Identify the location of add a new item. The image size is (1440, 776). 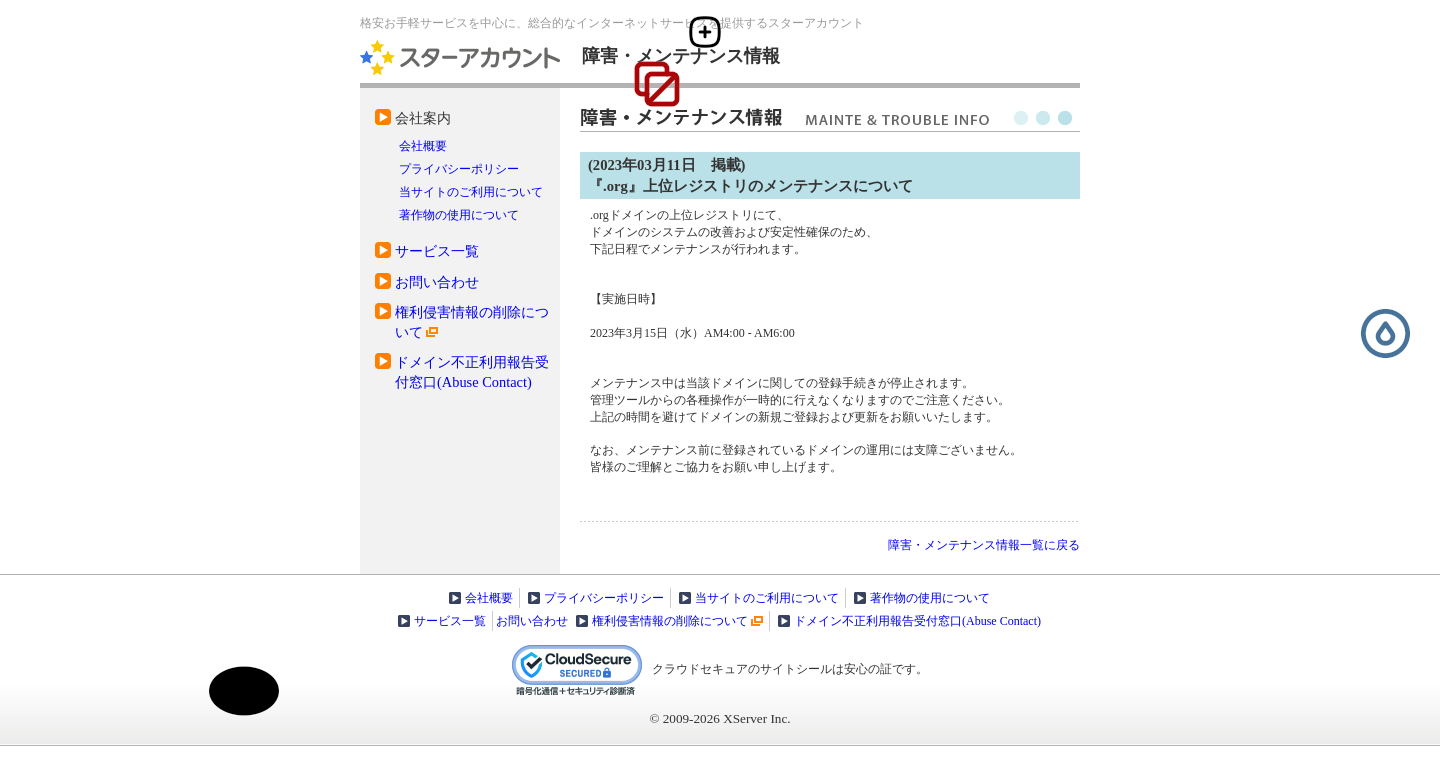
(705, 32).